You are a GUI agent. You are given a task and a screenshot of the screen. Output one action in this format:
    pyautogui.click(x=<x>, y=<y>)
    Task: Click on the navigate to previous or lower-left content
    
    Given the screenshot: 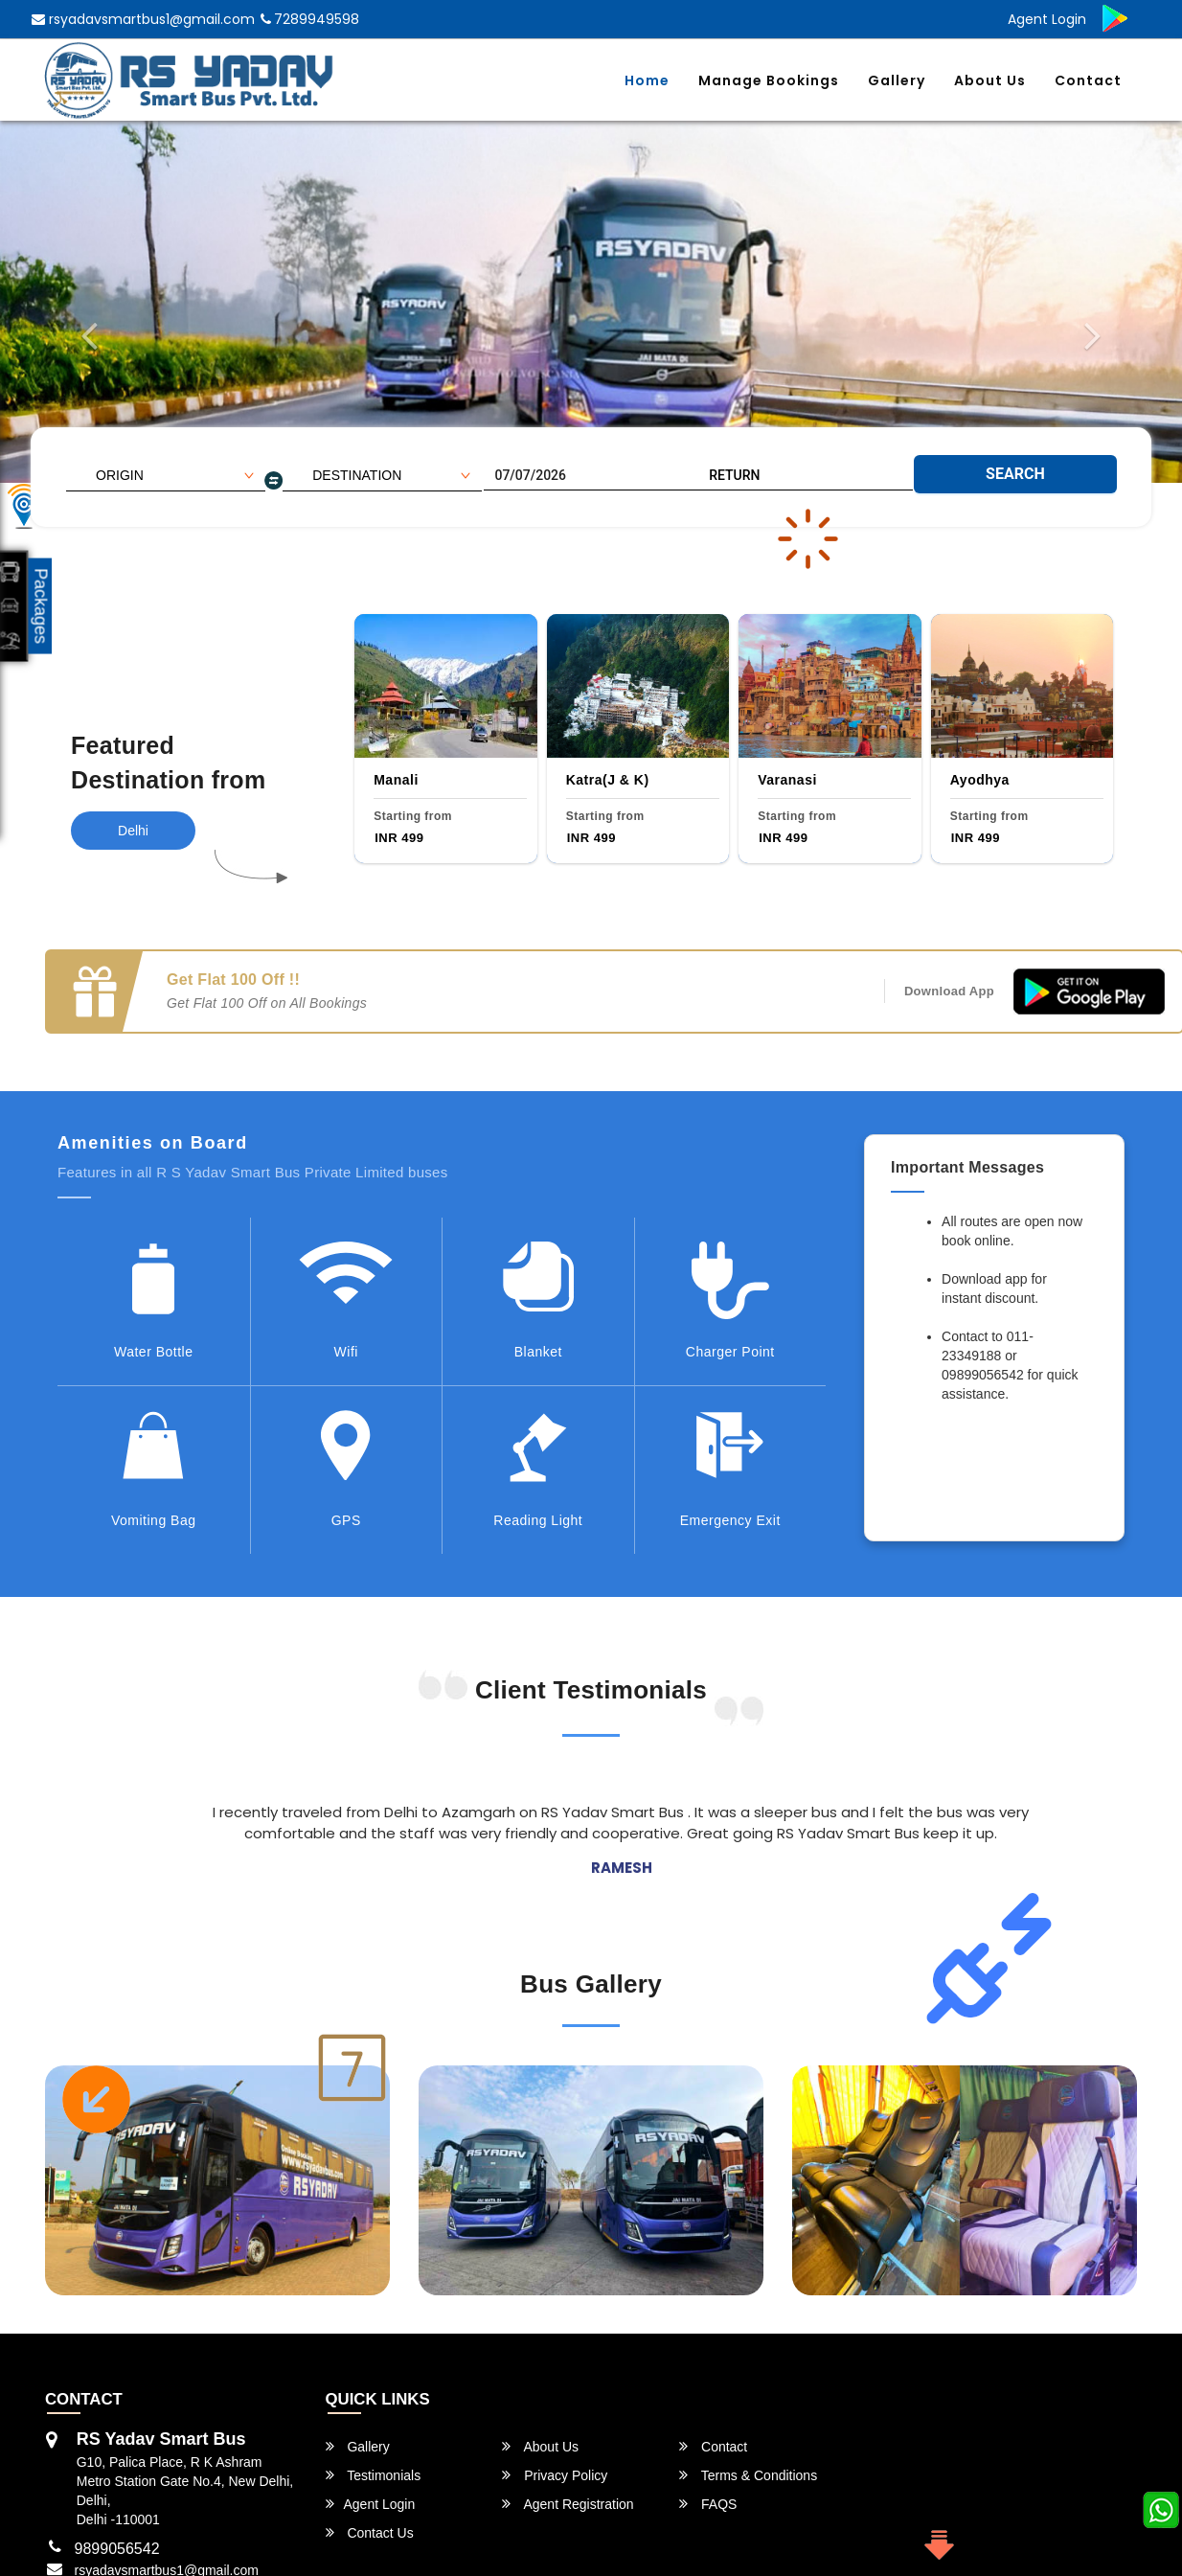 What is the action you would take?
    pyautogui.click(x=96, y=2099)
    